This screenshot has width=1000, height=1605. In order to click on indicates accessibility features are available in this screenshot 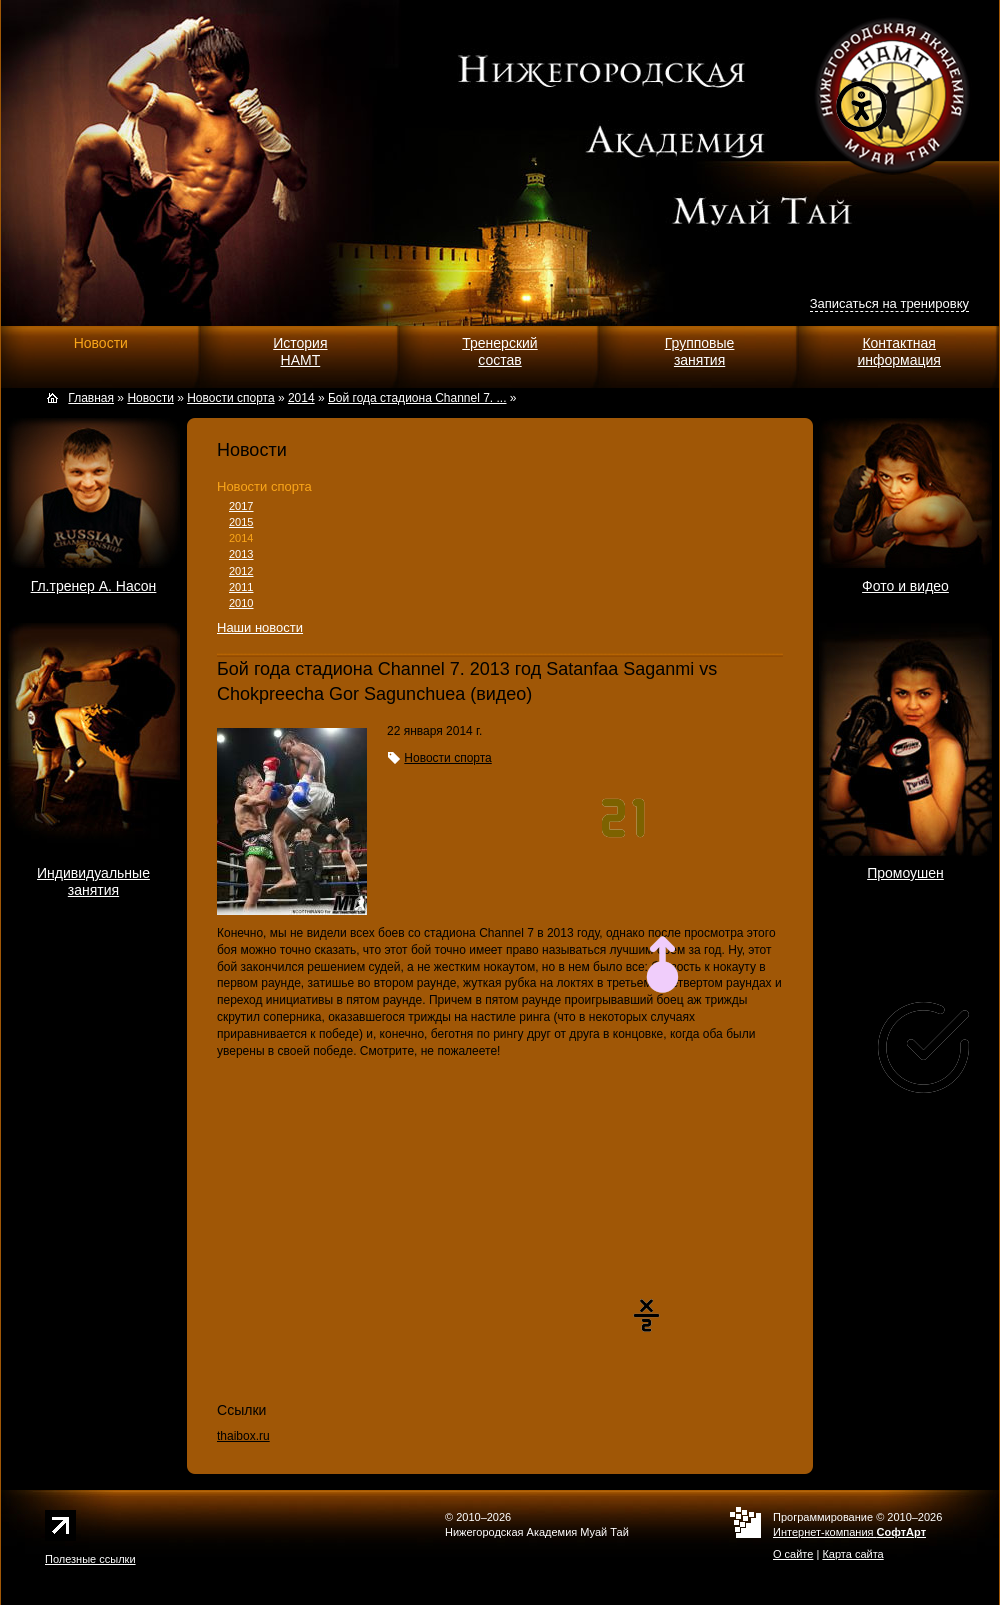, I will do `click(861, 106)`.